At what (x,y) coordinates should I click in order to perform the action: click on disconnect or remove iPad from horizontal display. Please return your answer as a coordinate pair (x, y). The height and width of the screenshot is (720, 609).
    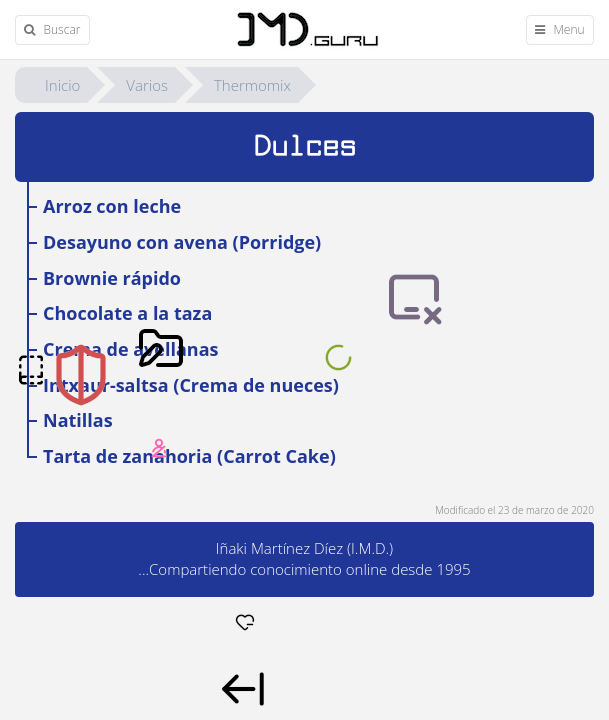
    Looking at the image, I should click on (414, 297).